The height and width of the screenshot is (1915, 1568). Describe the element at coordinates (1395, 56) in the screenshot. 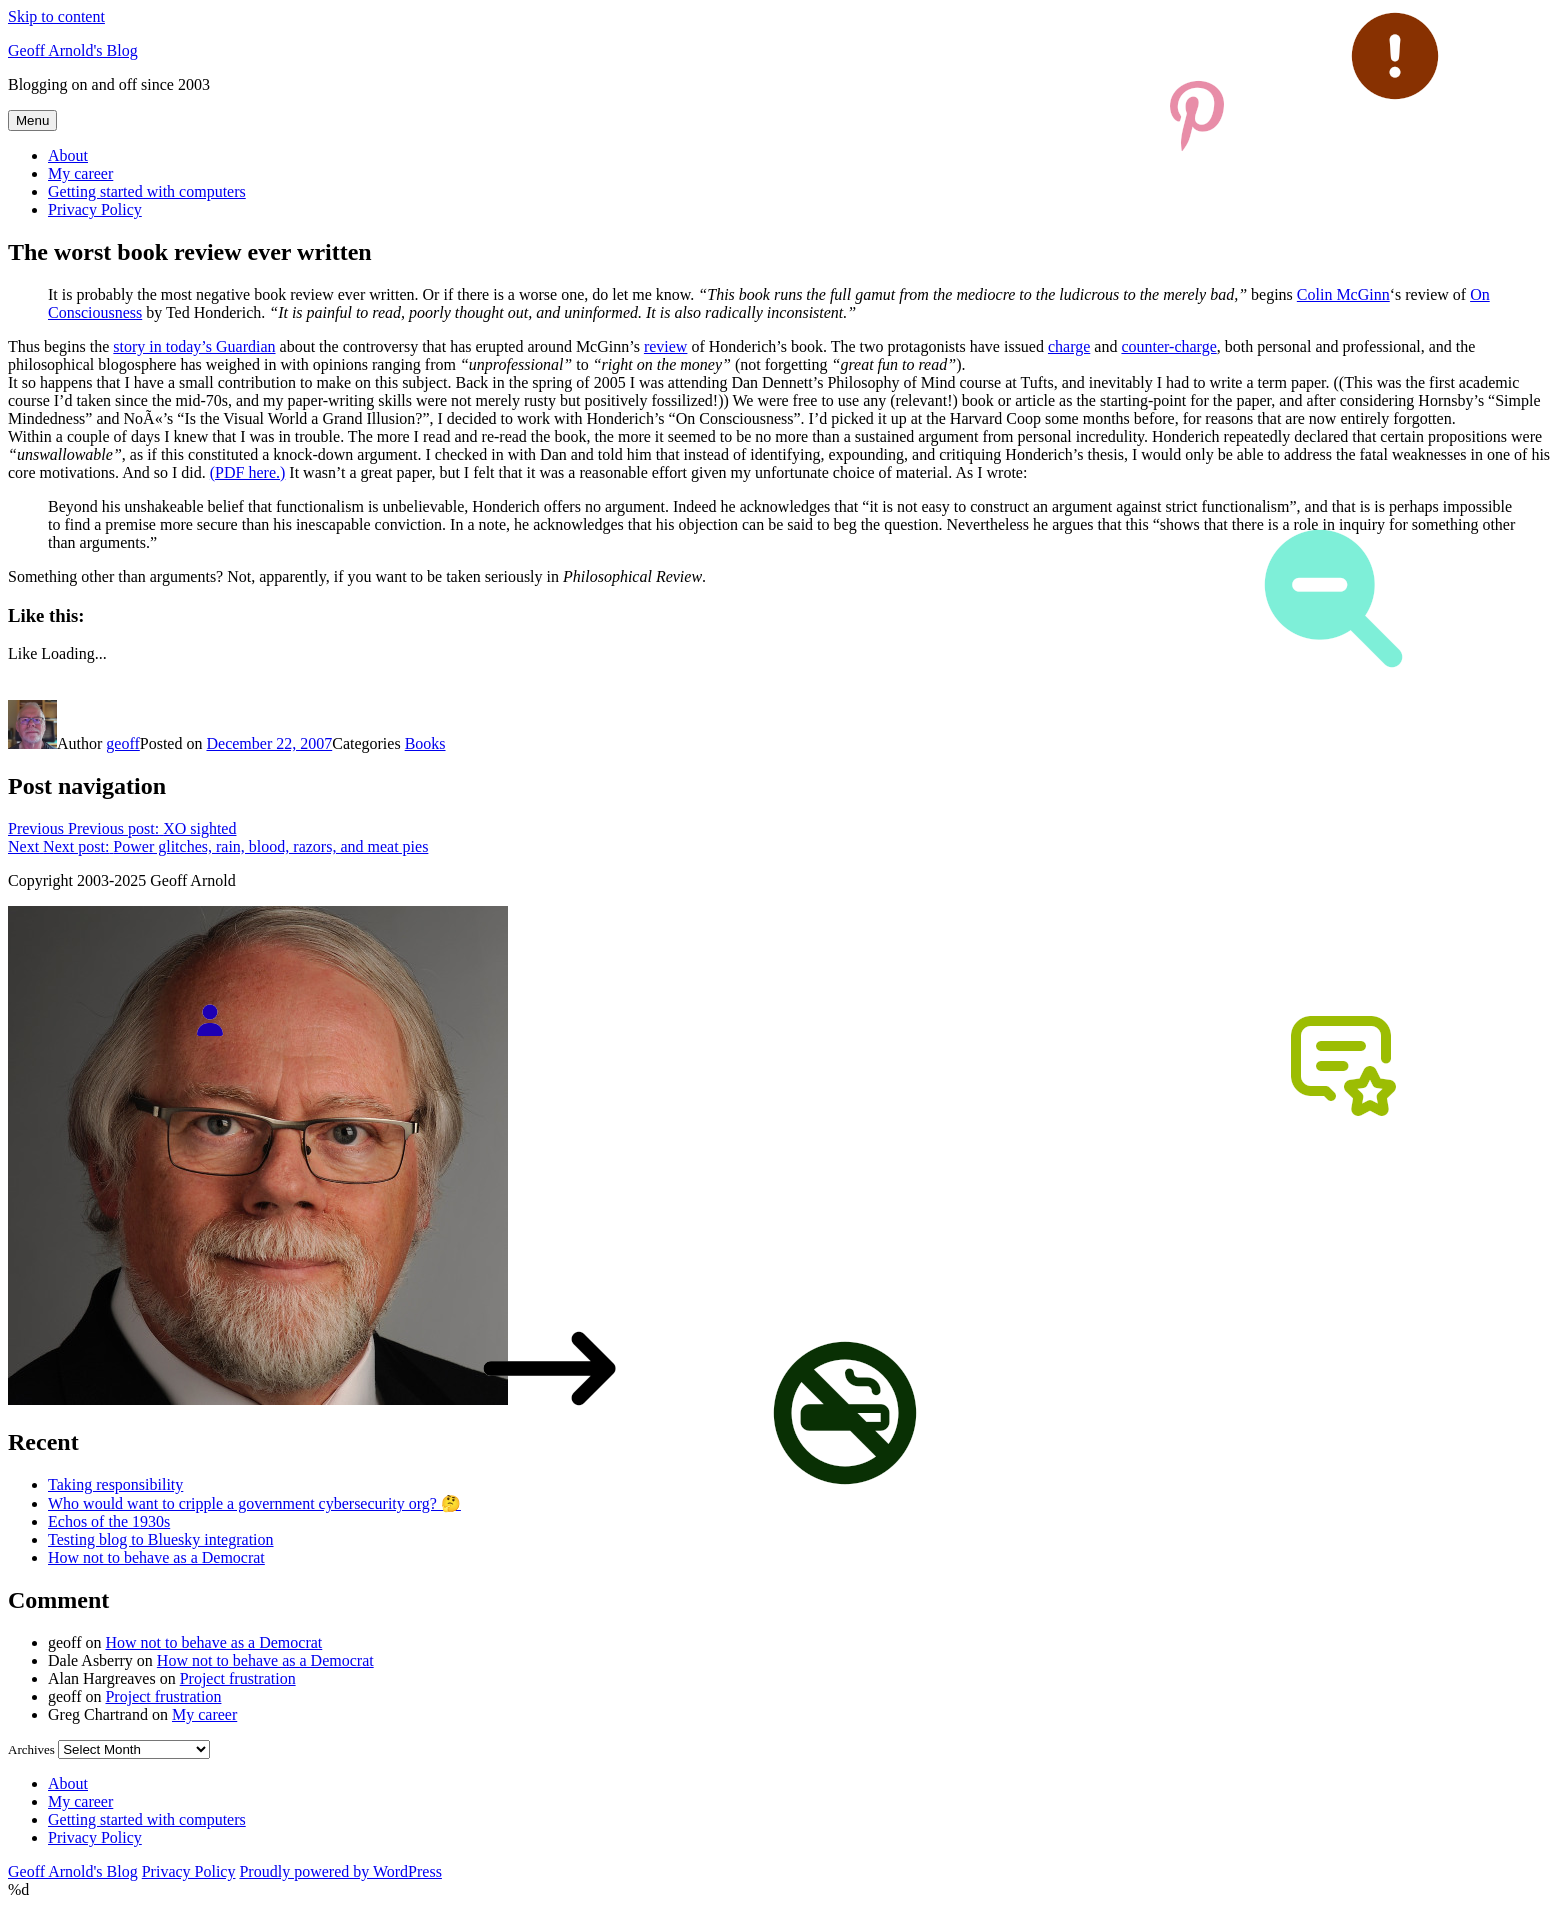

I see `indicates a warning or alert requiring attention` at that location.